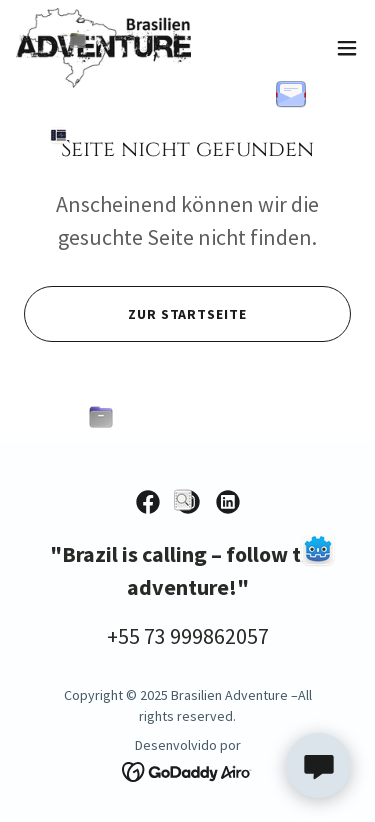  What do you see at coordinates (78, 40) in the screenshot?
I see `access a remote or network folder` at bounding box center [78, 40].